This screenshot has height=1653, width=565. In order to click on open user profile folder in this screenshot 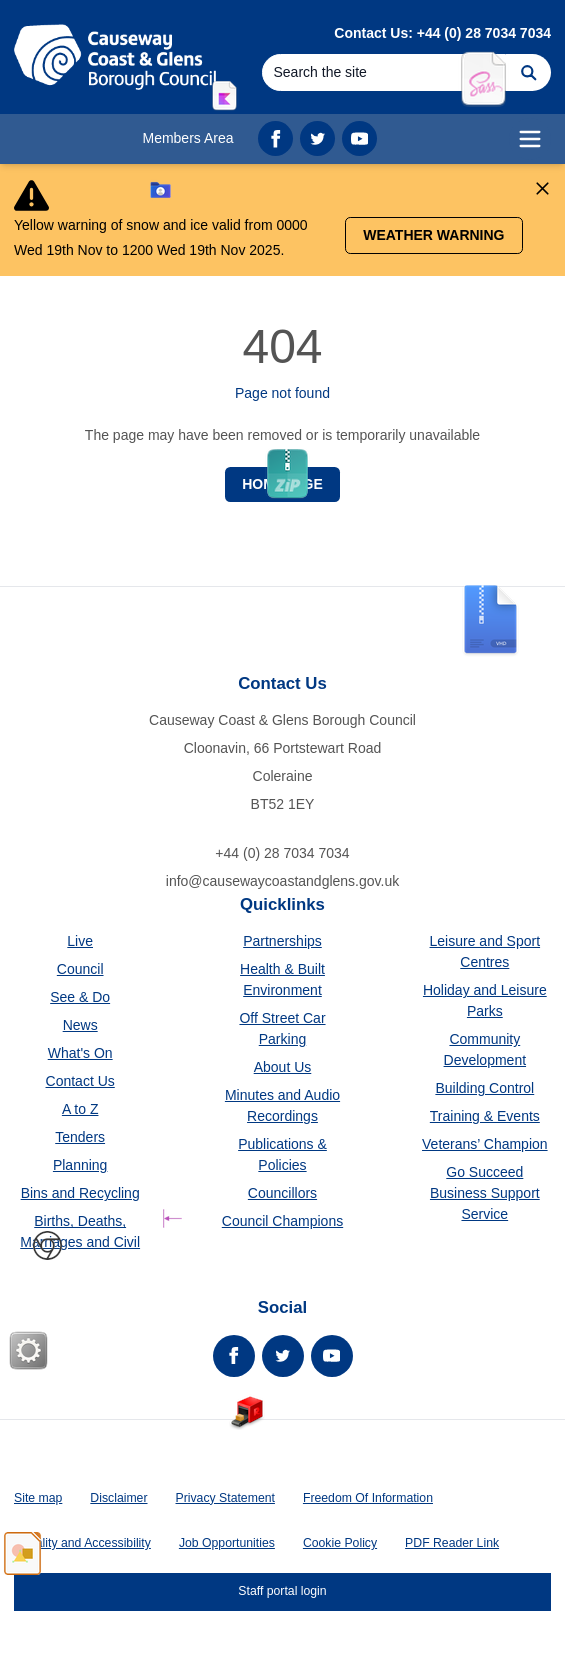, I will do `click(160, 190)`.